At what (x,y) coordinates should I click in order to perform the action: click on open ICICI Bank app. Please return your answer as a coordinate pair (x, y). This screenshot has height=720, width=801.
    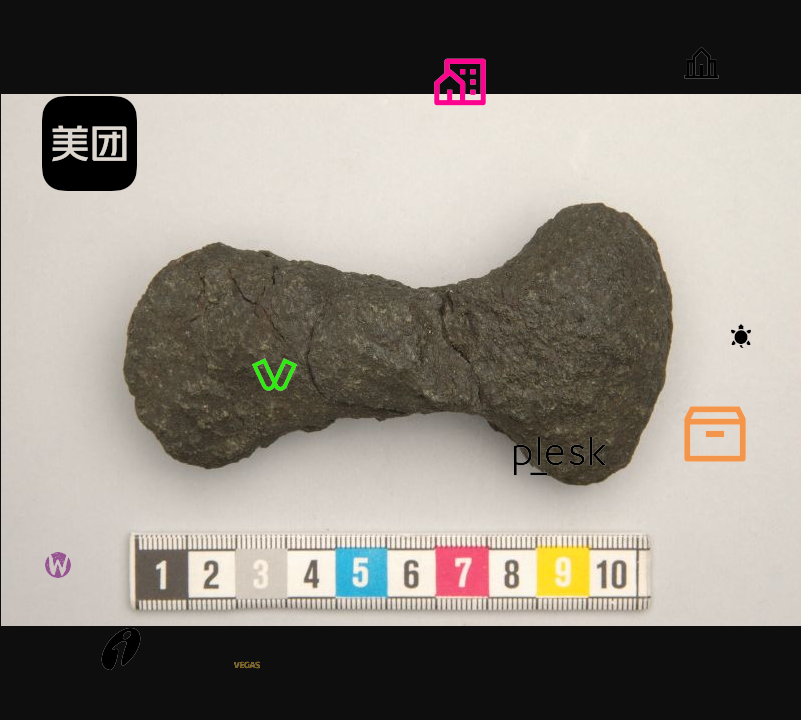
    Looking at the image, I should click on (121, 649).